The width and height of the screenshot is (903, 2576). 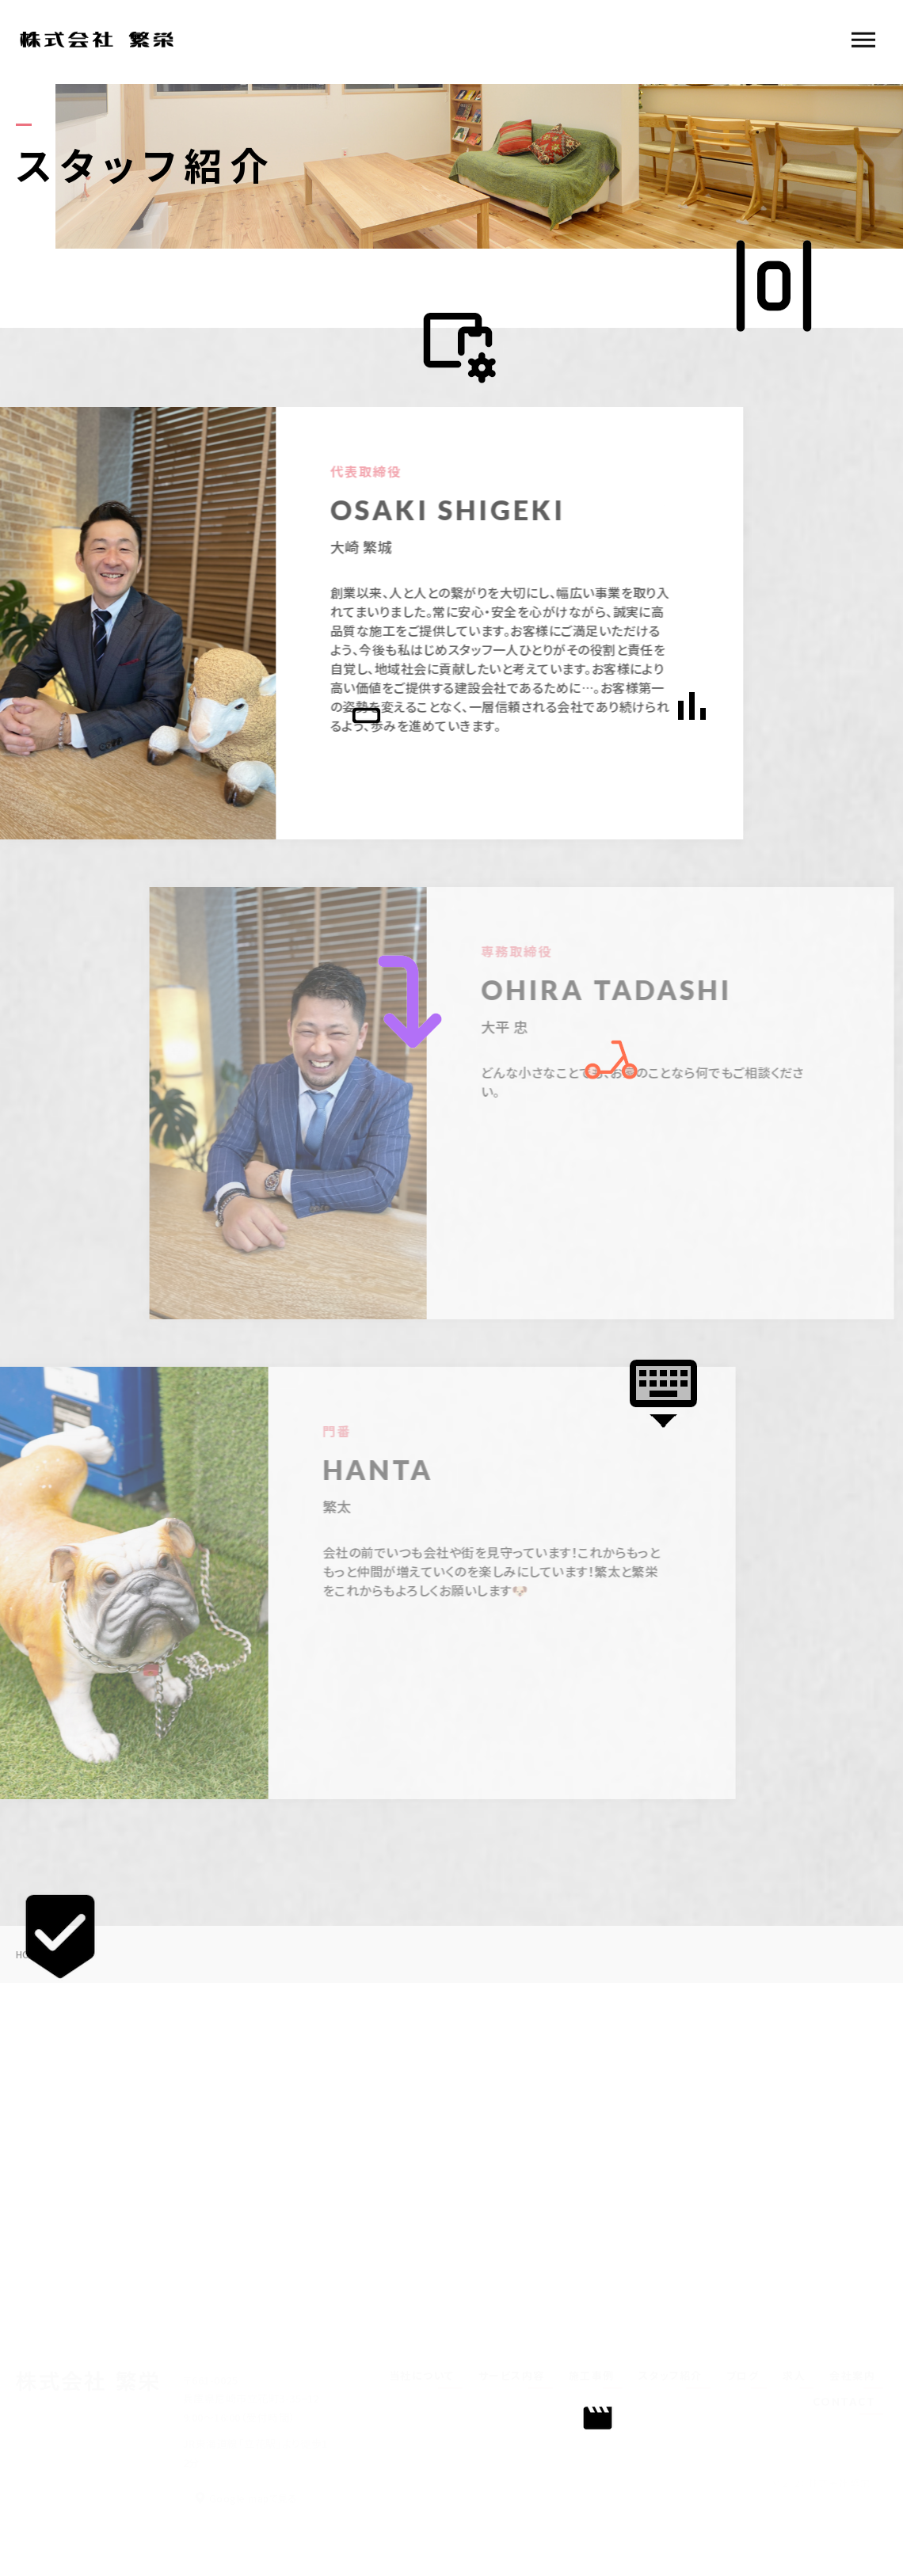 What do you see at coordinates (458, 344) in the screenshot?
I see `manage device settings` at bounding box center [458, 344].